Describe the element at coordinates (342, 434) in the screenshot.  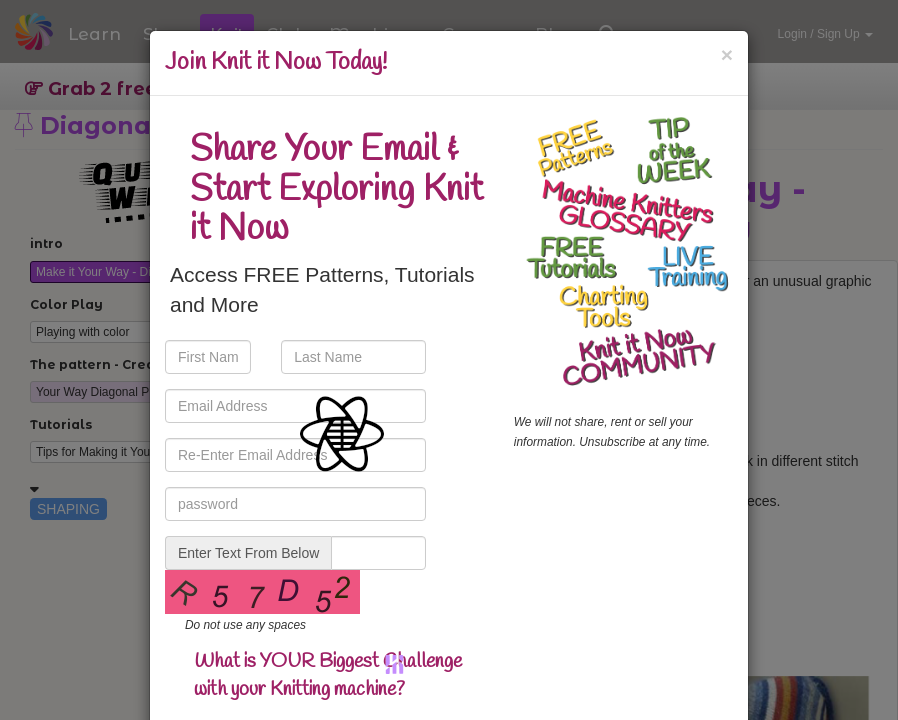
I see `react table library logo` at that location.